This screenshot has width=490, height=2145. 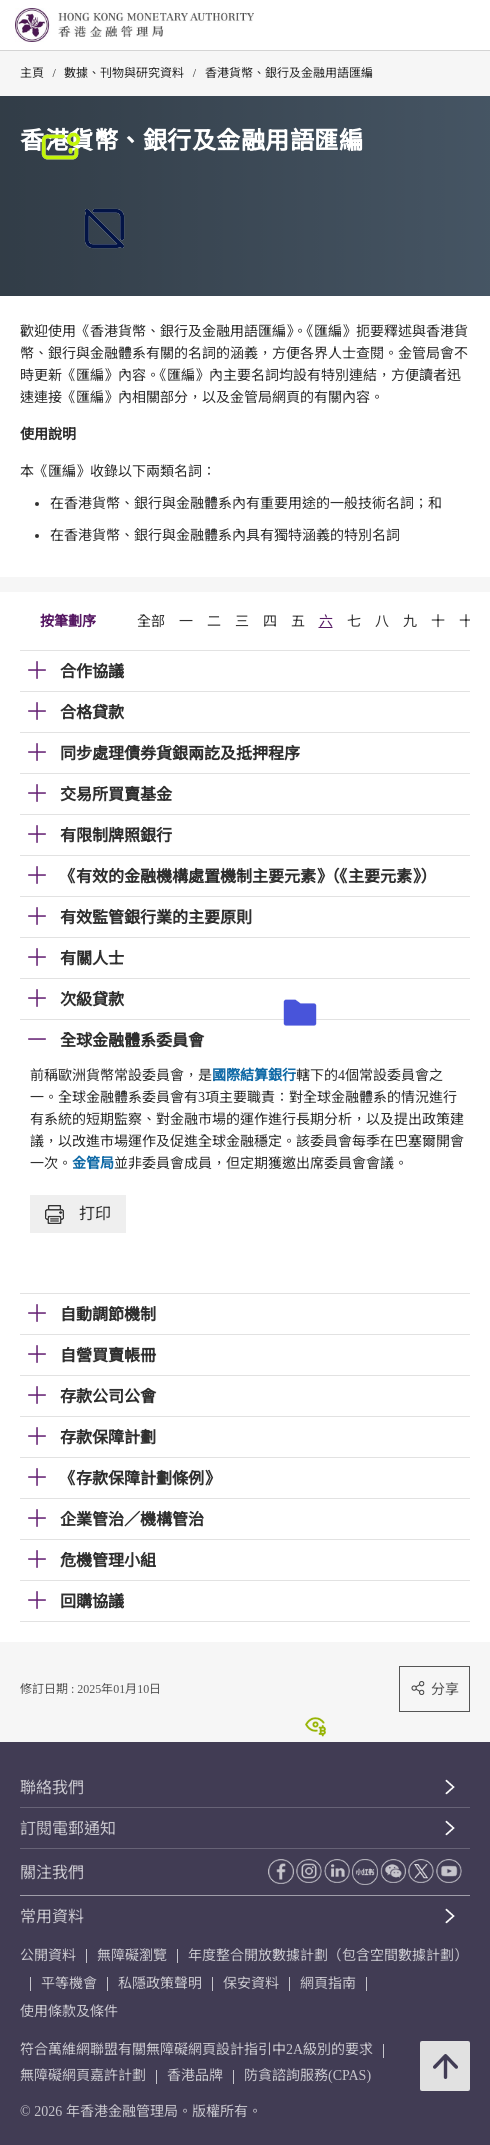 I want to click on open a folder to view its contents, so click(x=300, y=1012).